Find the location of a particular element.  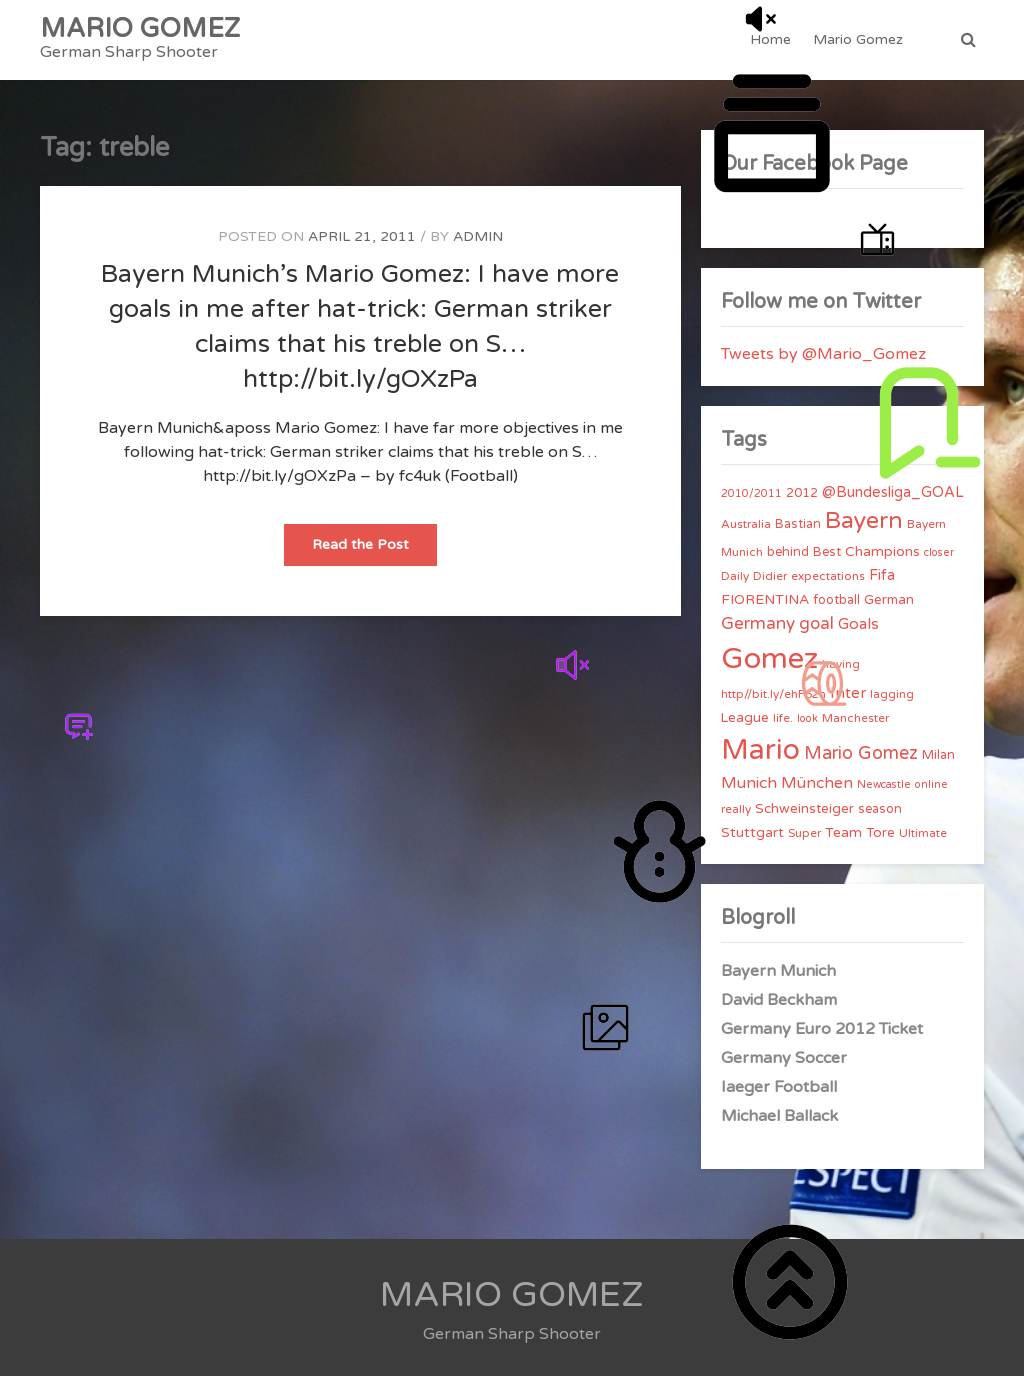

scroll to top of page is located at coordinates (790, 1282).